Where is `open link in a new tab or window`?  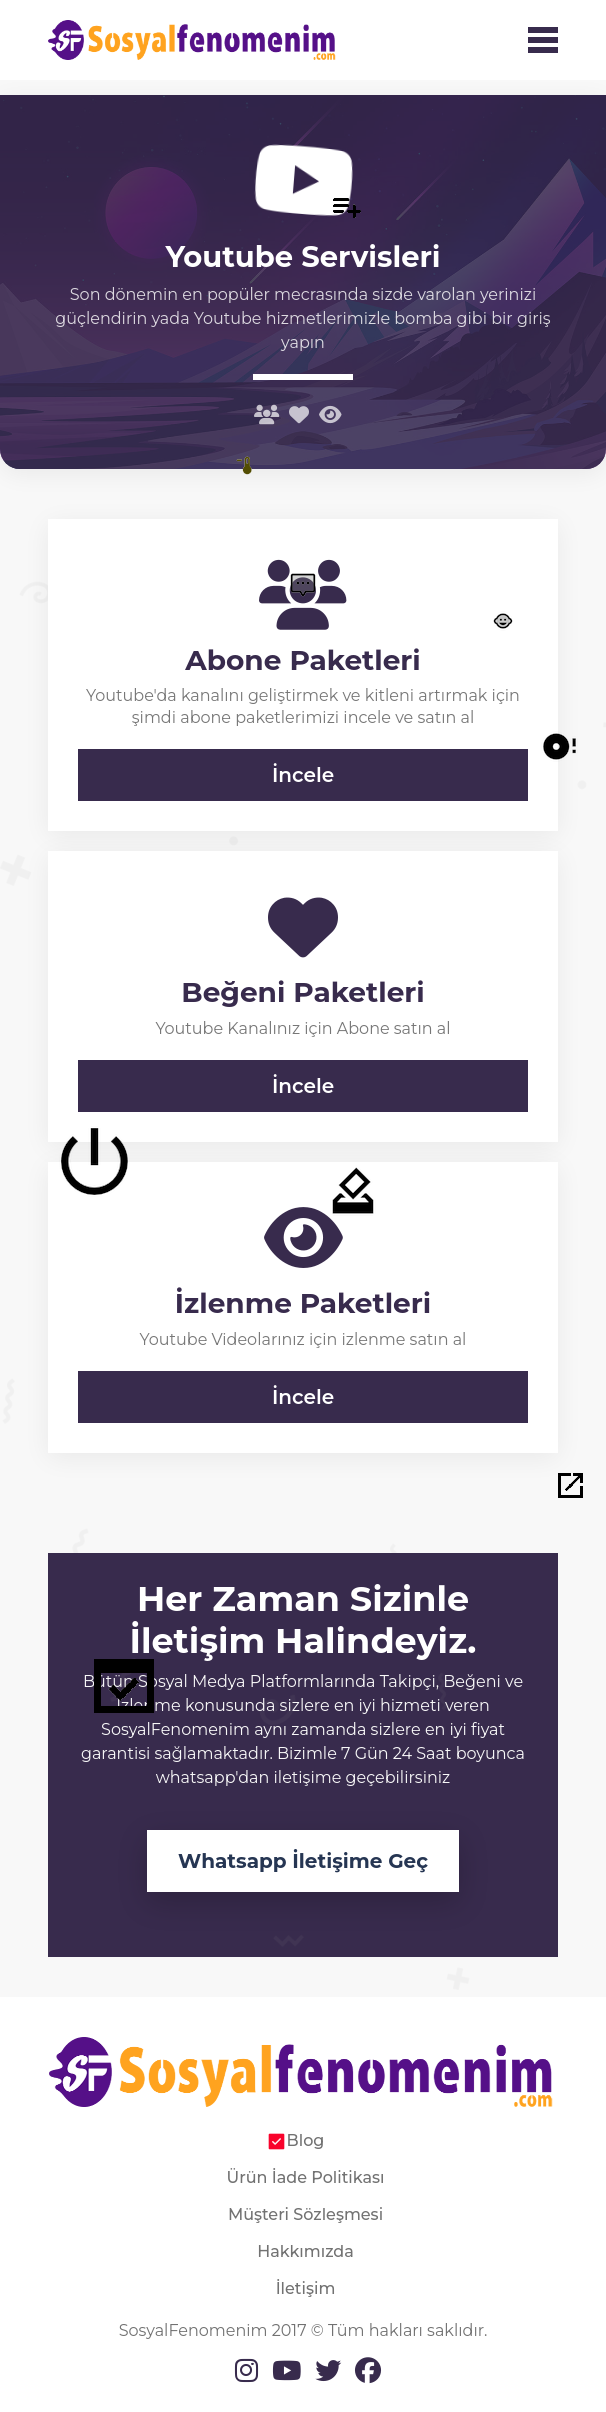
open link in a new tab or window is located at coordinates (570, 1485).